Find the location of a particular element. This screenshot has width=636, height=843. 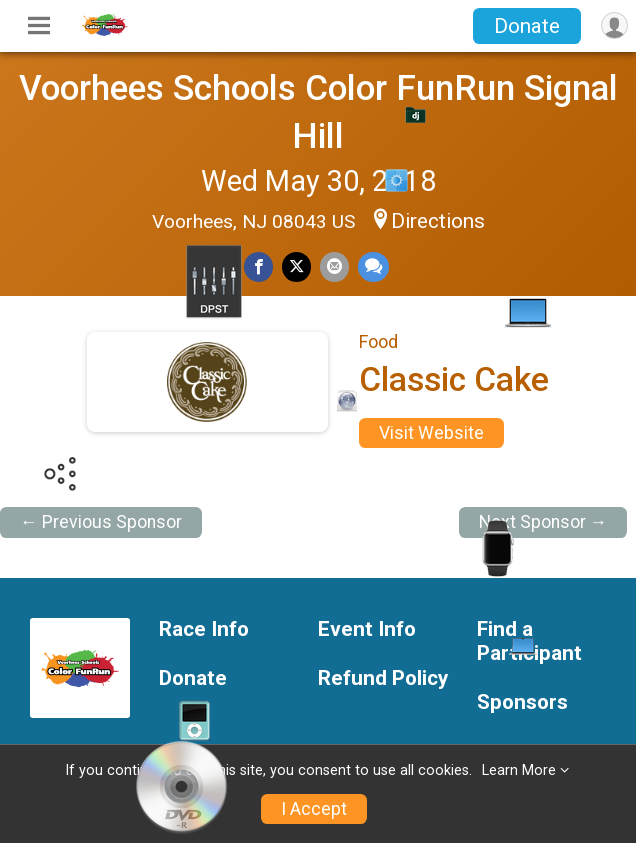

represents this macbook air device in system settings is located at coordinates (523, 644).